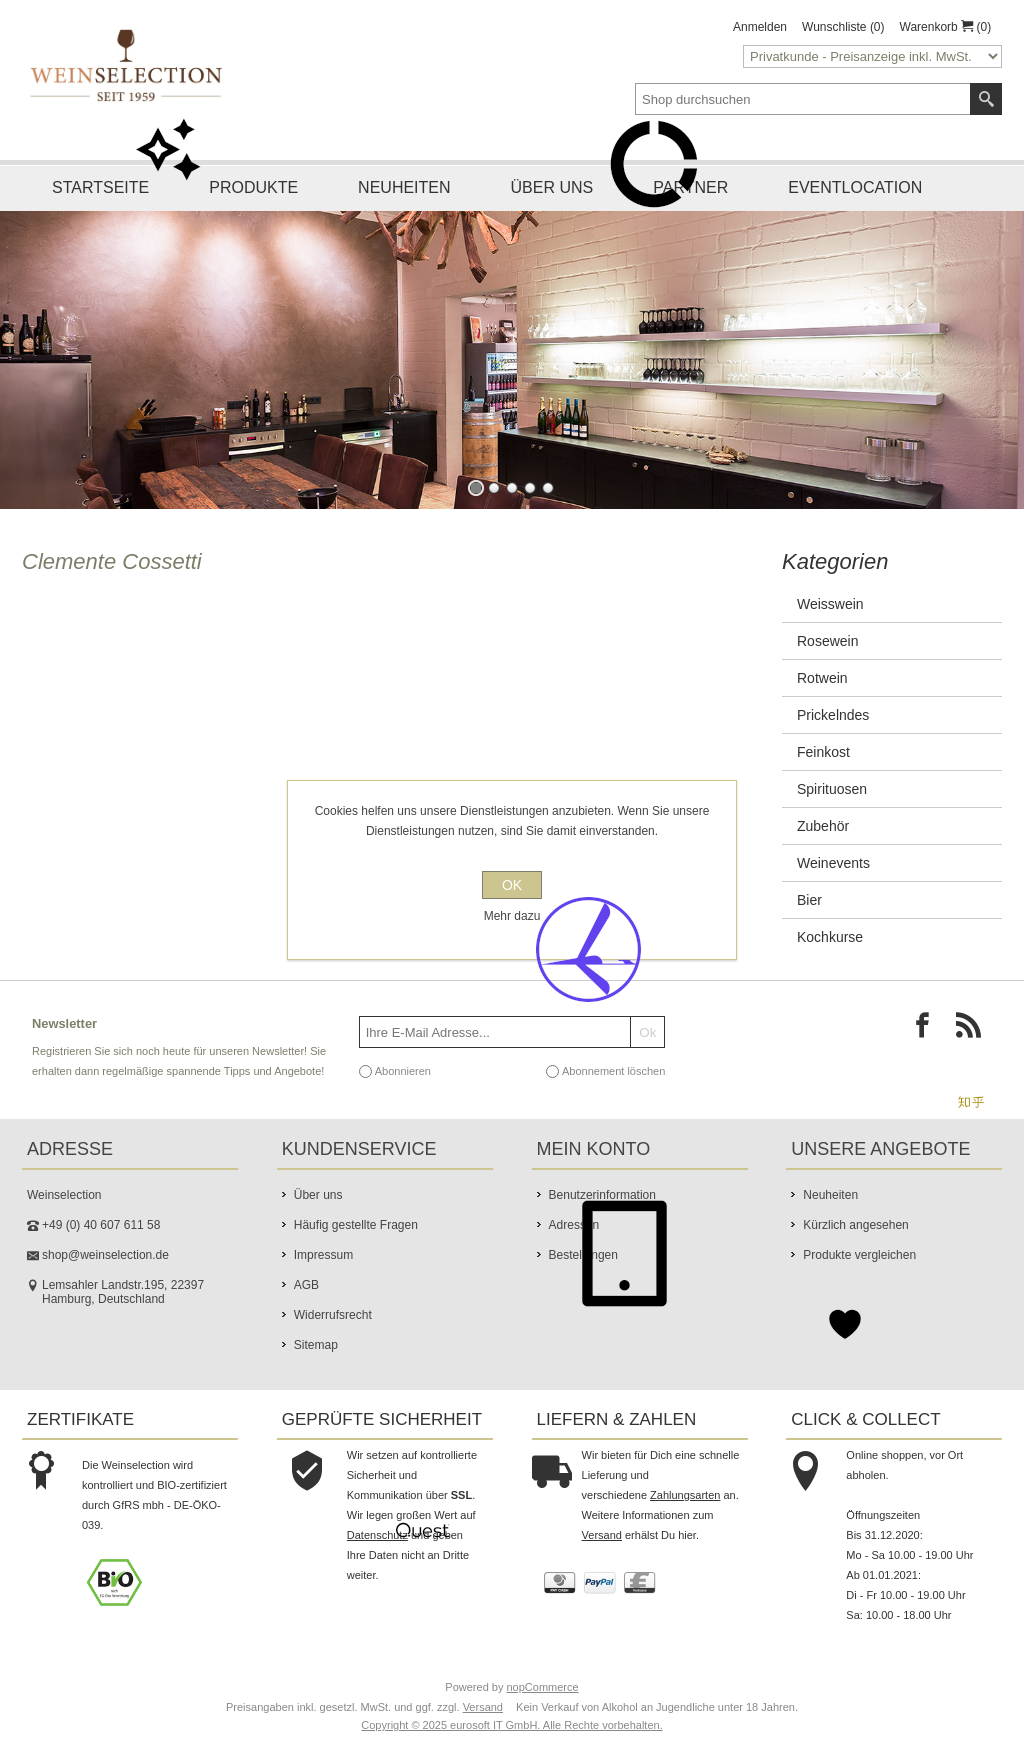  What do you see at coordinates (624, 1253) in the screenshot?
I see `switch to tablet view` at bounding box center [624, 1253].